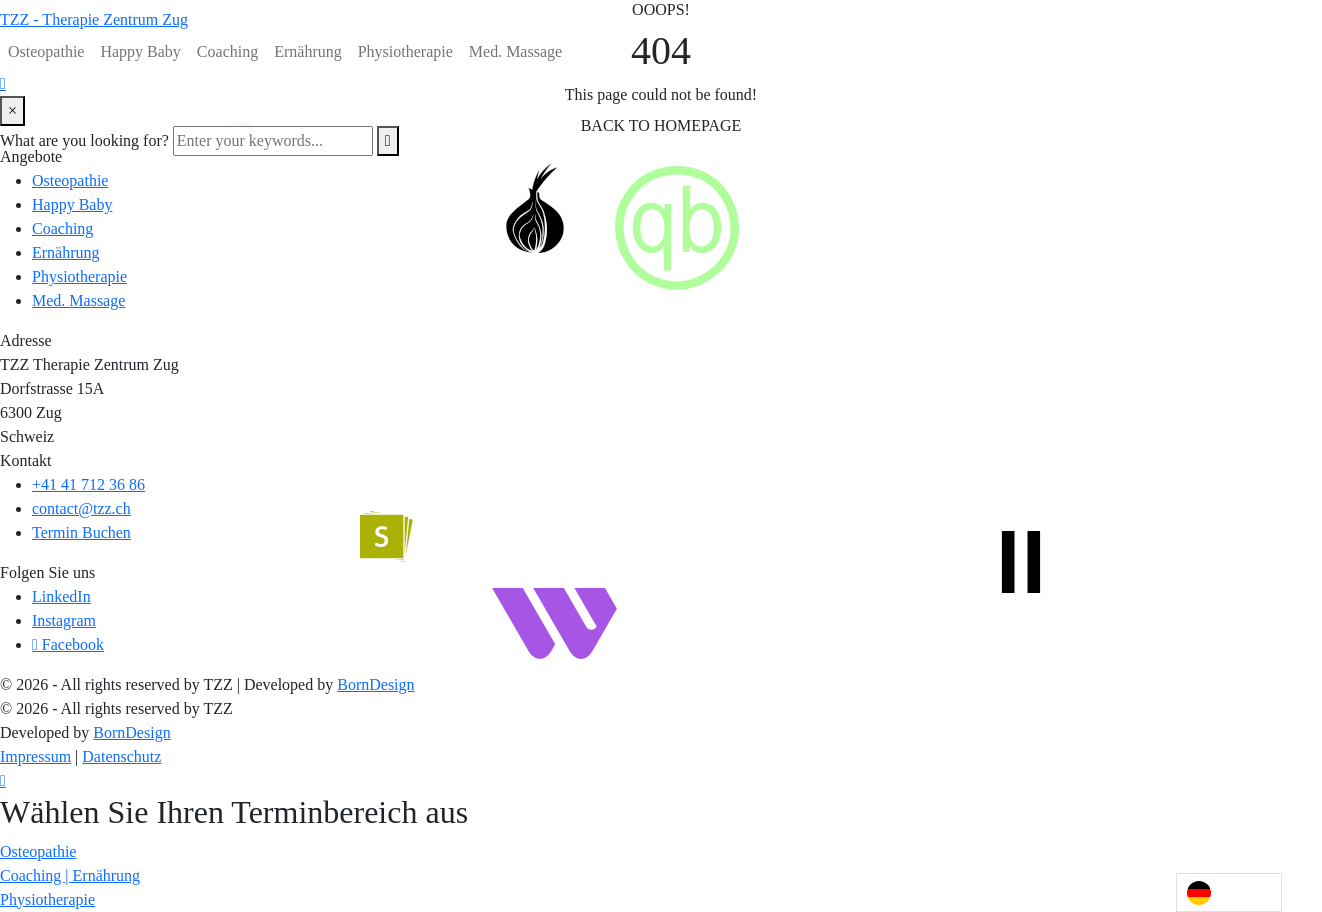 This screenshot has height=912, width=1322. What do you see at coordinates (554, 623) in the screenshot?
I see `western union logo` at bounding box center [554, 623].